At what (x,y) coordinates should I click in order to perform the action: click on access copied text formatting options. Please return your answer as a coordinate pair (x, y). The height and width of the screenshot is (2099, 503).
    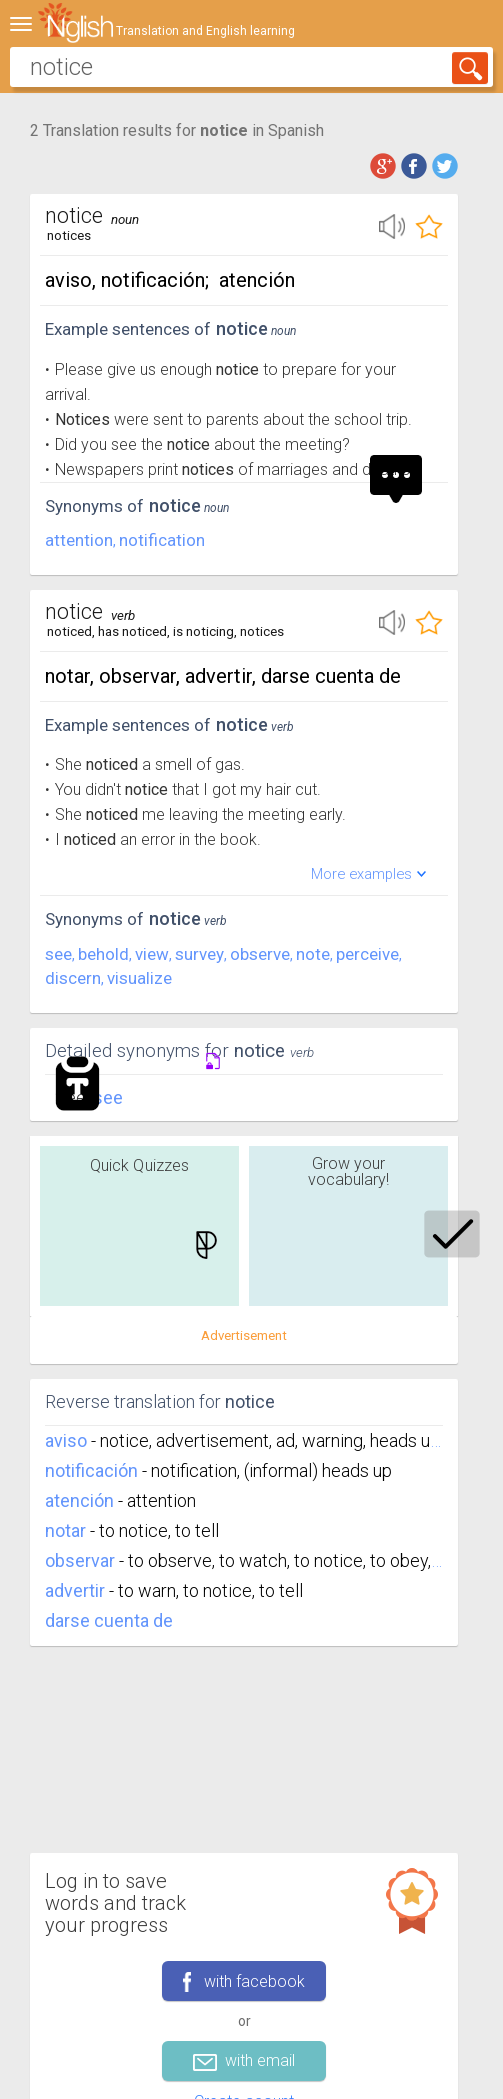
    Looking at the image, I should click on (77, 1083).